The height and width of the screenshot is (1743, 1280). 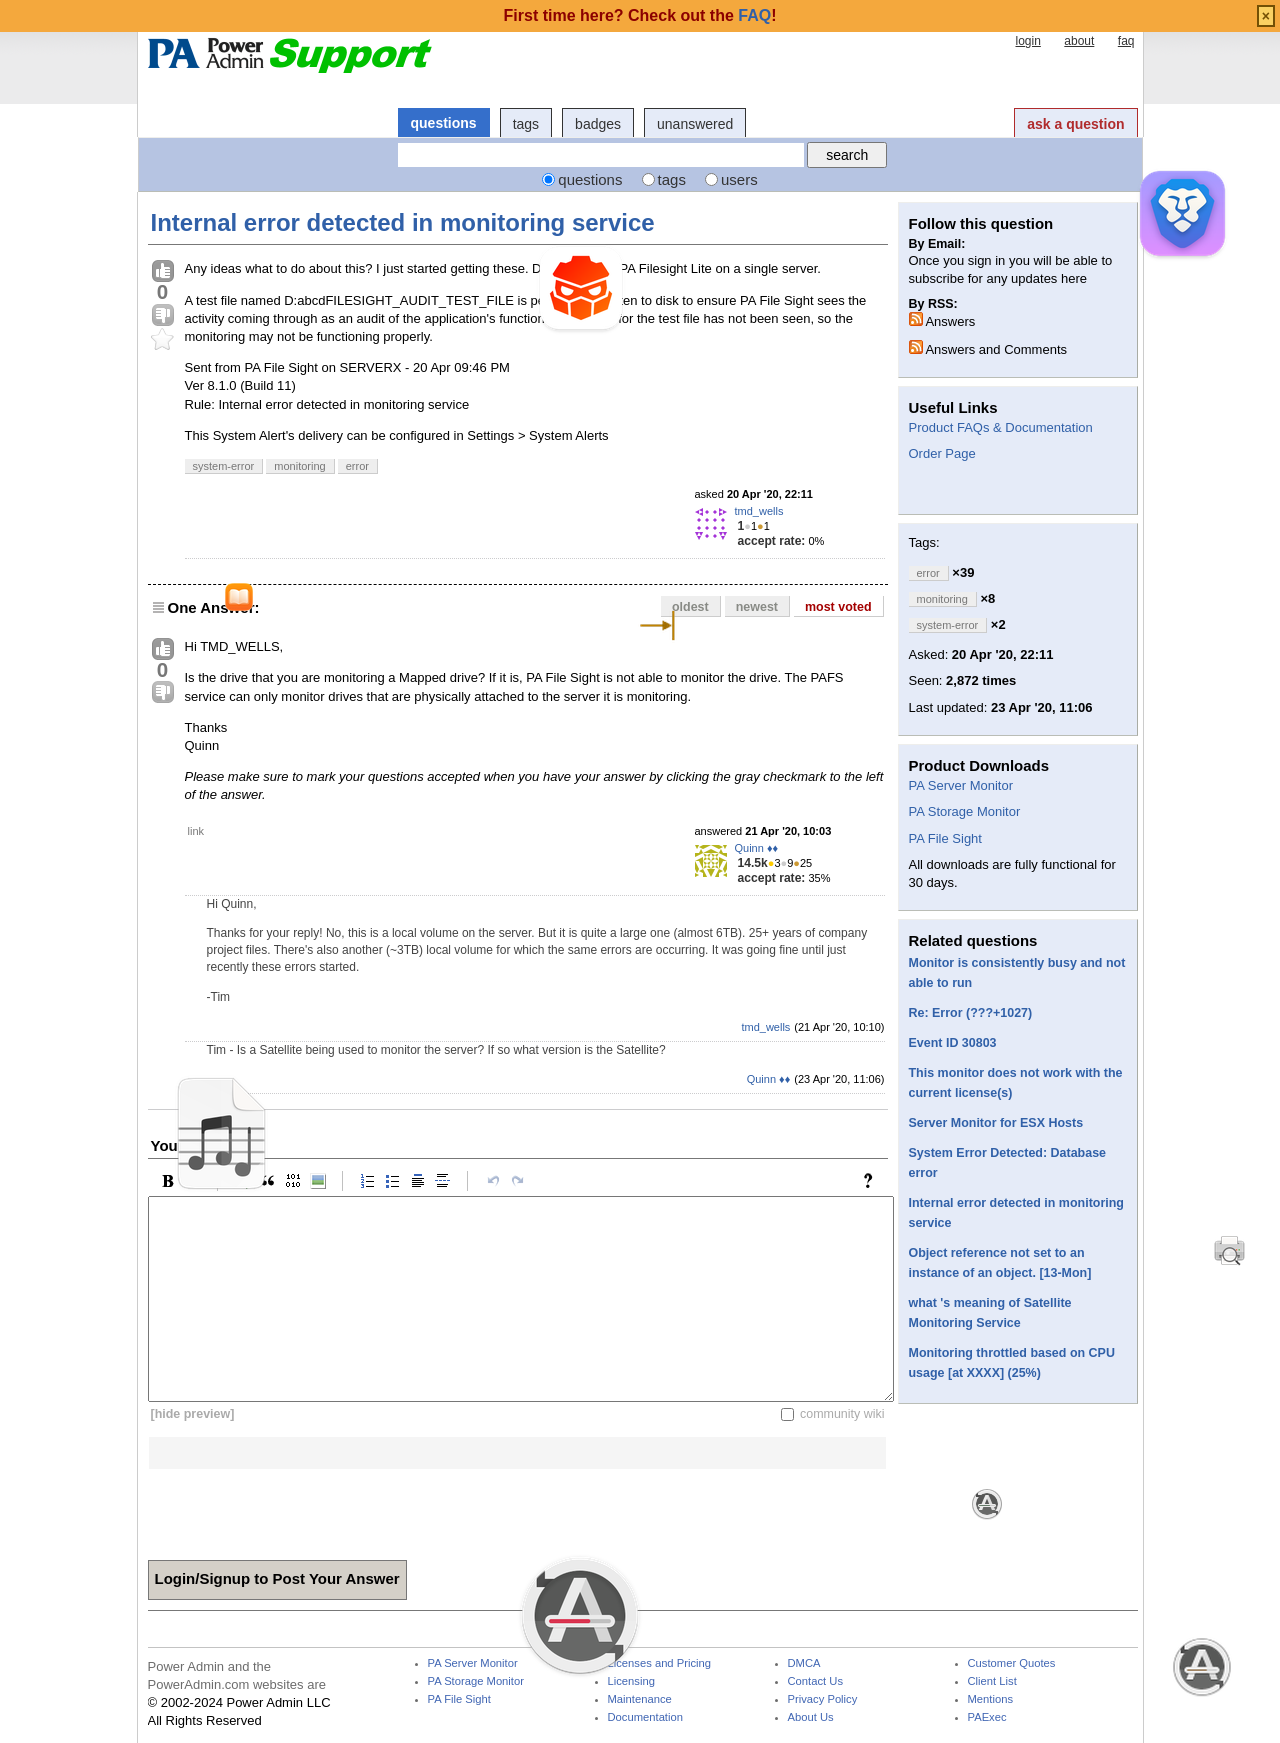 What do you see at coordinates (1182, 213) in the screenshot?
I see `open brave browser developer edition` at bounding box center [1182, 213].